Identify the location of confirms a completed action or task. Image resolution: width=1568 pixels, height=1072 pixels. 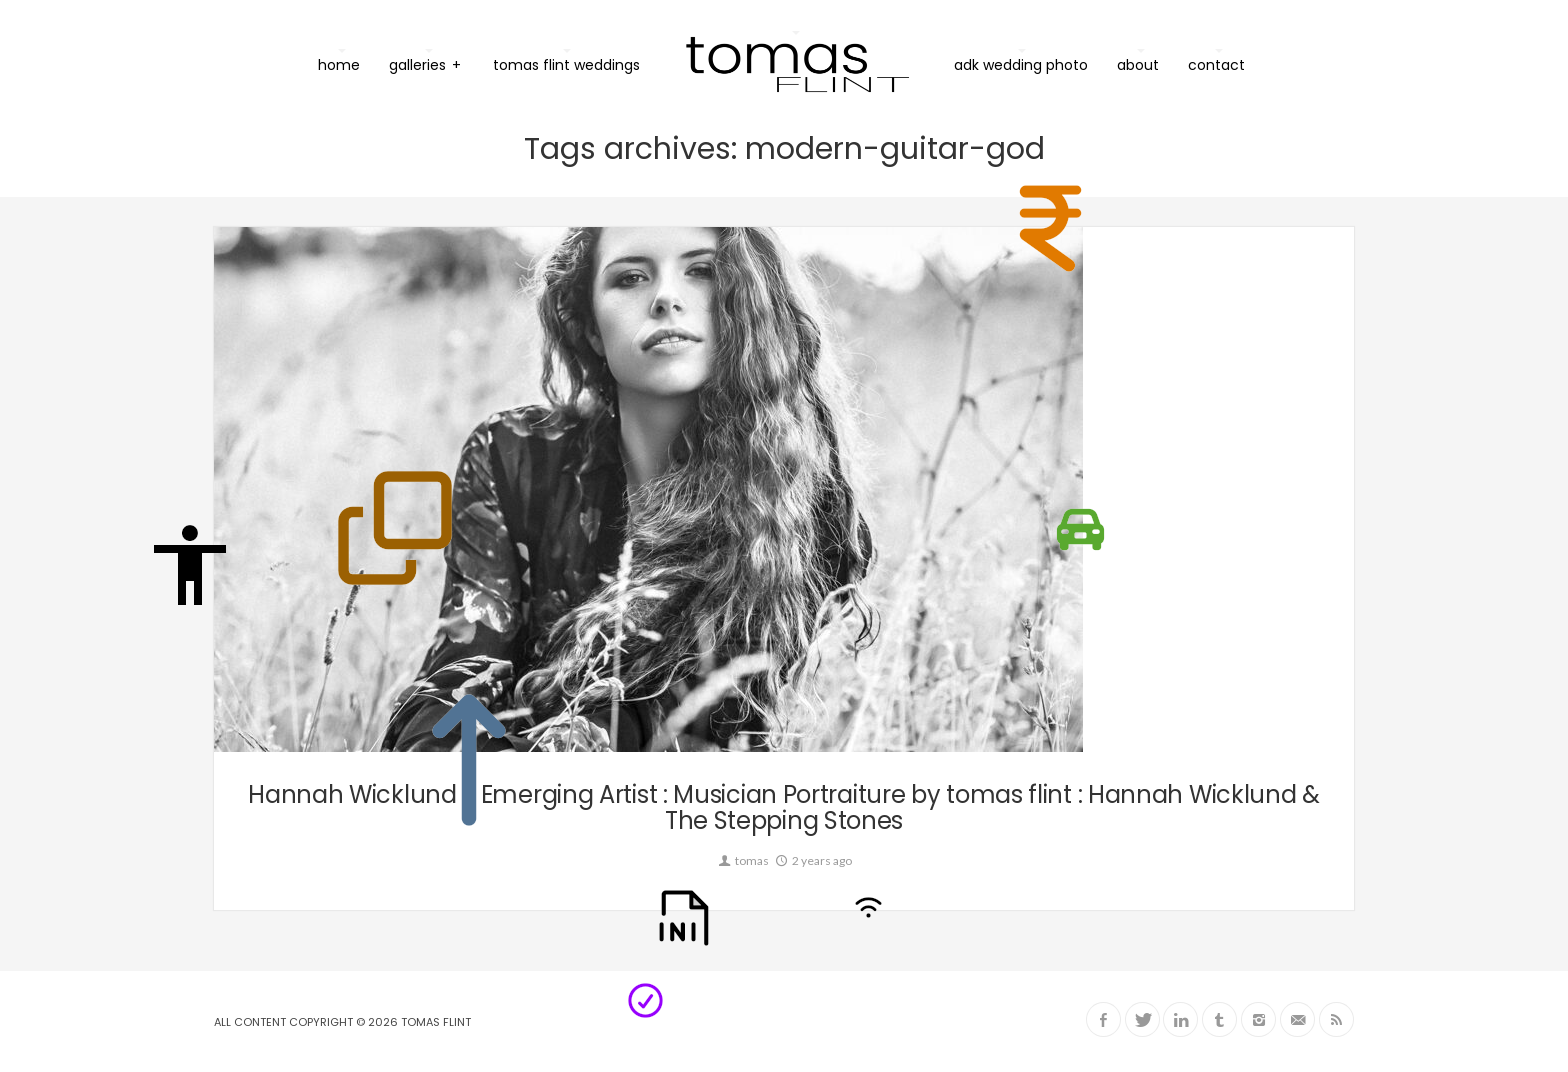
(645, 1000).